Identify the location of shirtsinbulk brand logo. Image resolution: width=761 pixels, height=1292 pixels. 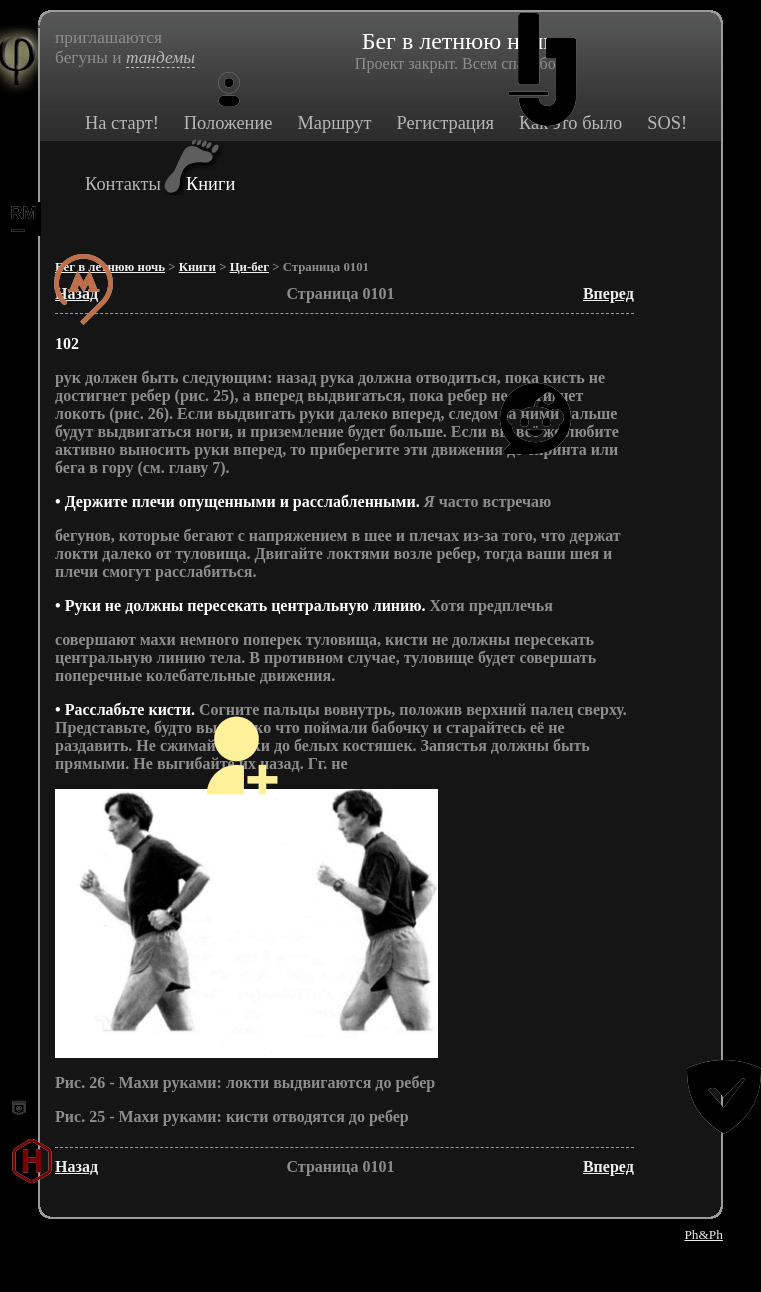
(19, 1108).